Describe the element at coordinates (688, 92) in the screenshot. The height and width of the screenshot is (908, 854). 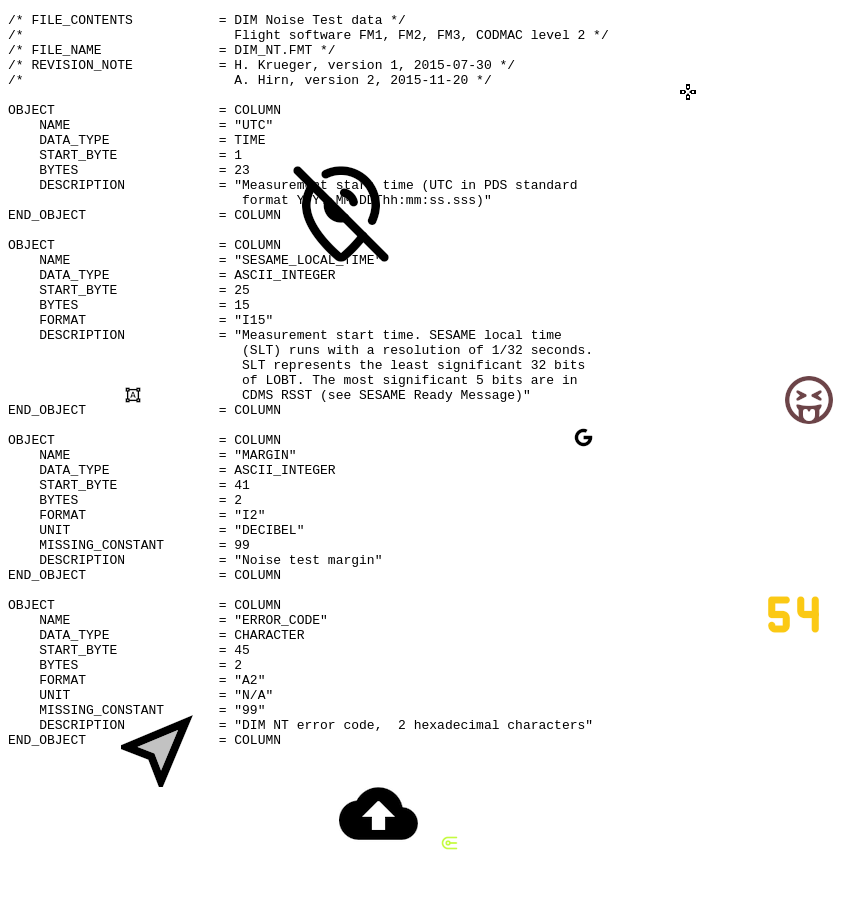
I see `open games or gaming section` at that location.